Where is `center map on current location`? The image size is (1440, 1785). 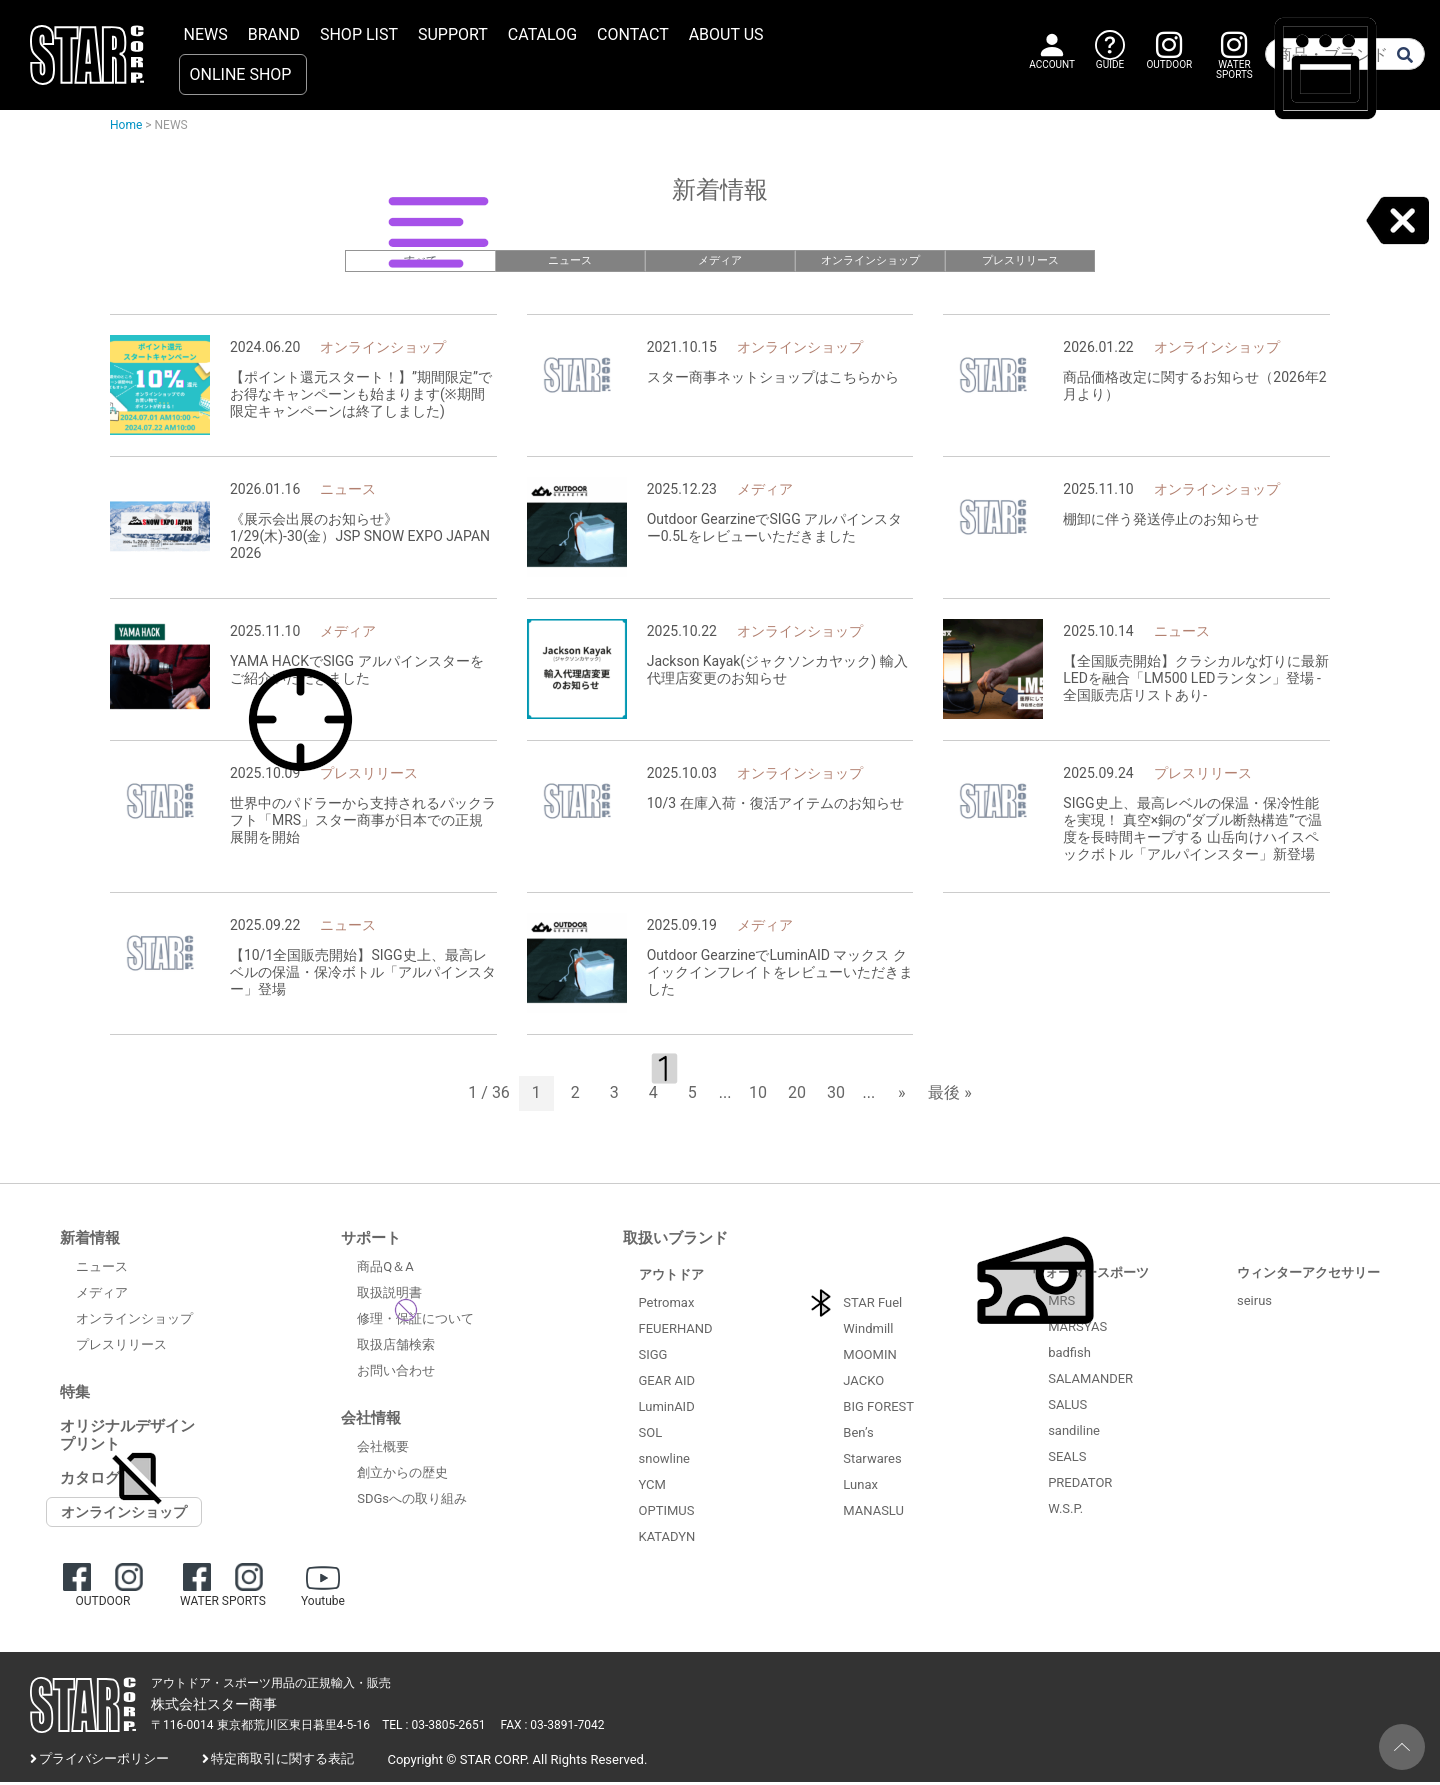
center map on current location is located at coordinates (300, 719).